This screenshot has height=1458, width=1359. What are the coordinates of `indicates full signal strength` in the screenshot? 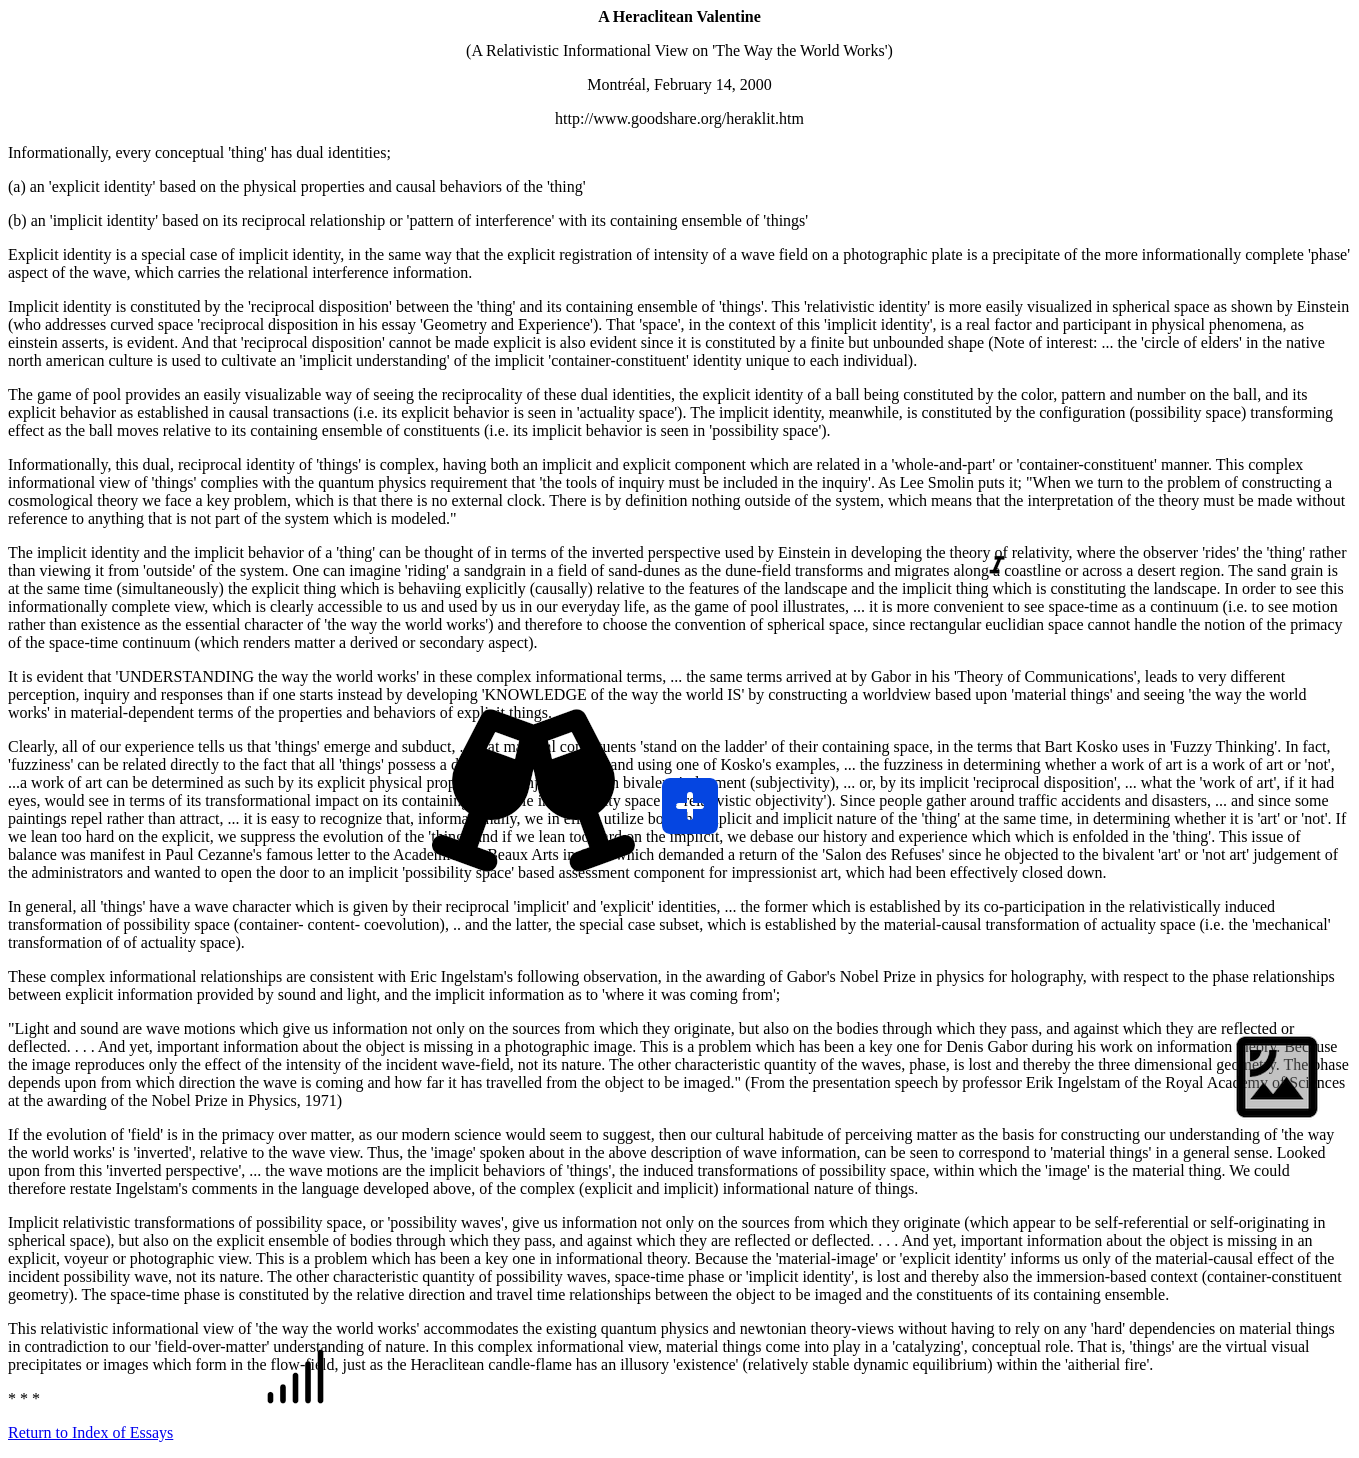 It's located at (295, 1376).